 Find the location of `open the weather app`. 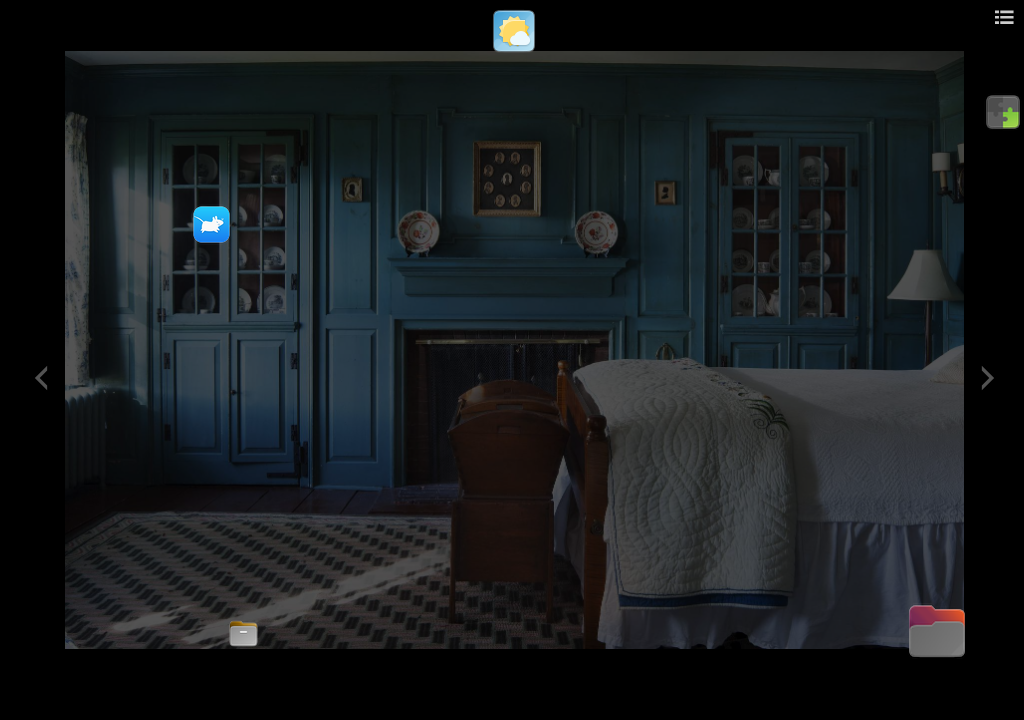

open the weather app is located at coordinates (514, 31).